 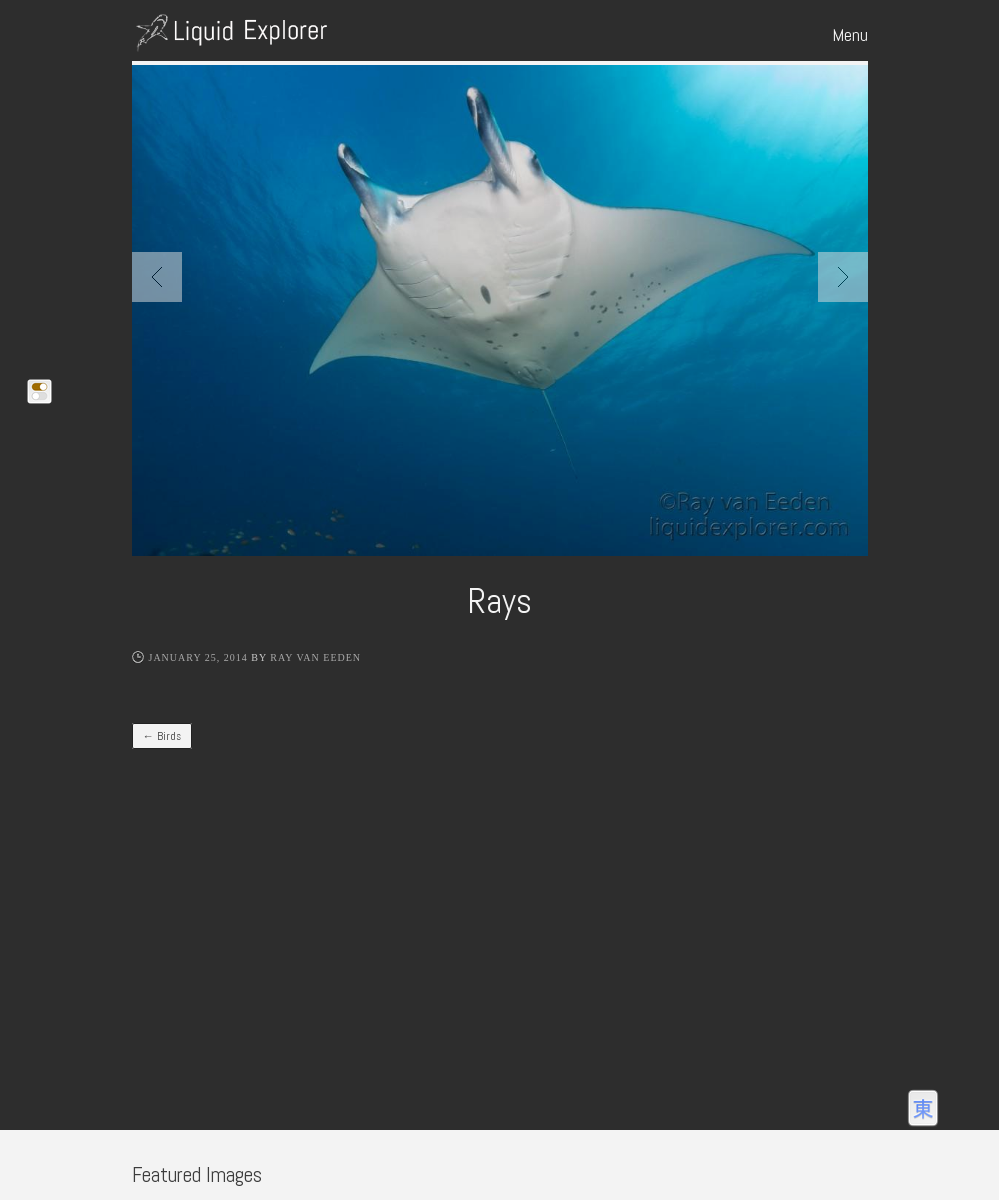 What do you see at coordinates (923, 1108) in the screenshot?
I see `launch gnome mahjongg game` at bounding box center [923, 1108].